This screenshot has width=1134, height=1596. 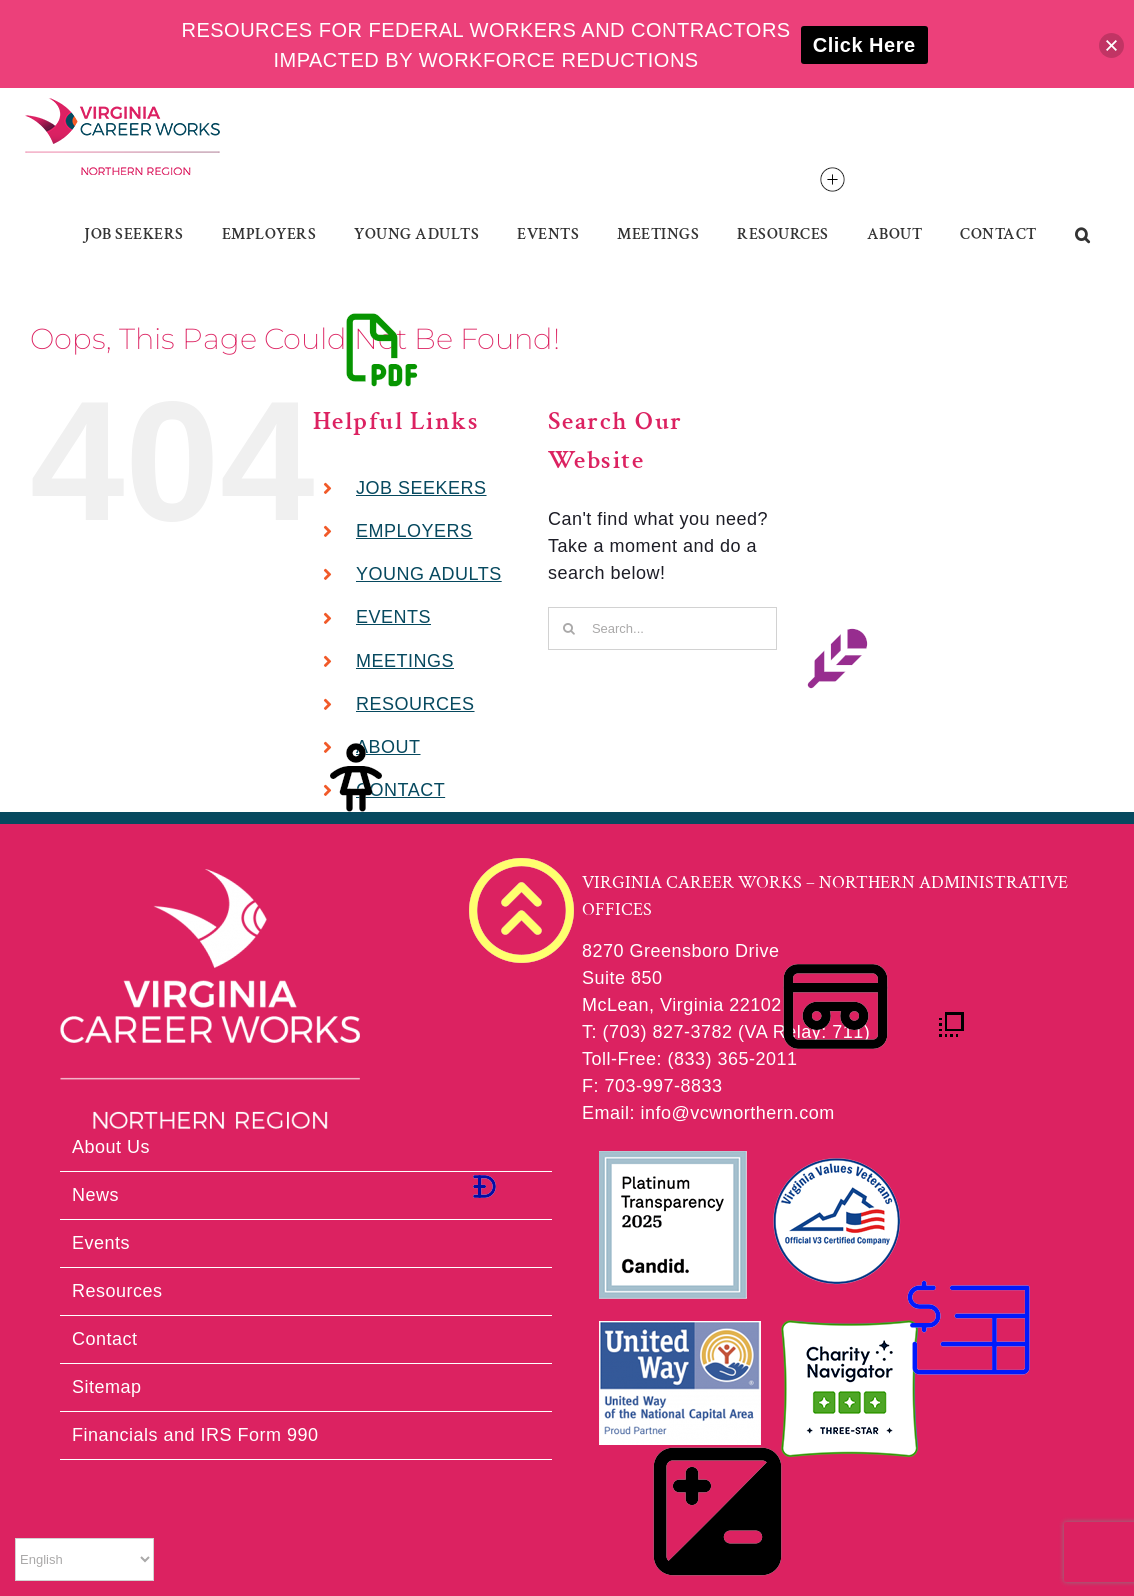 I want to click on view dogecoin balance or wallet, so click(x=484, y=1186).